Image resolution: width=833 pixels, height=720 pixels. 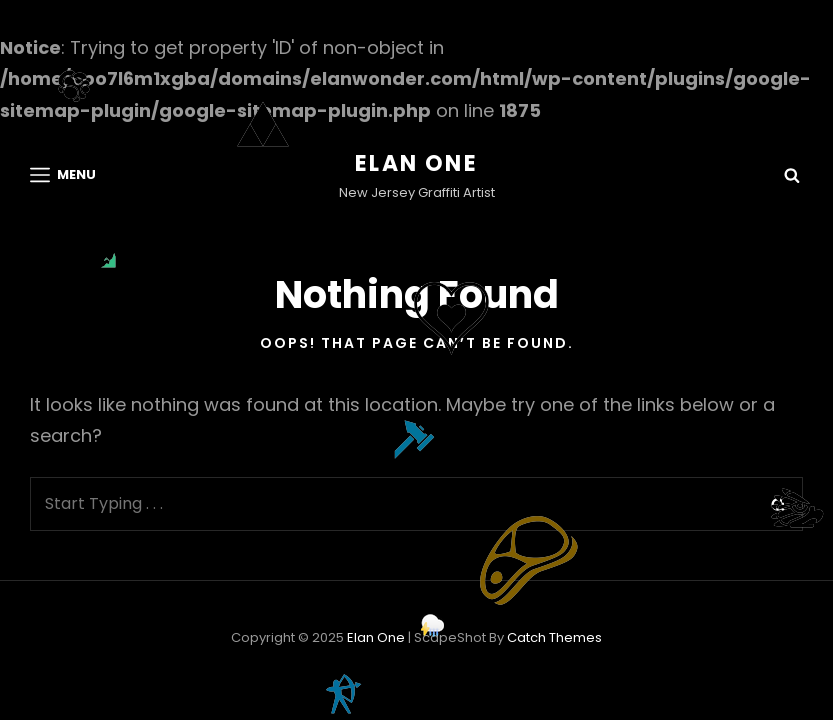 What do you see at coordinates (529, 561) in the screenshot?
I see `browse meat or protein food options` at bounding box center [529, 561].